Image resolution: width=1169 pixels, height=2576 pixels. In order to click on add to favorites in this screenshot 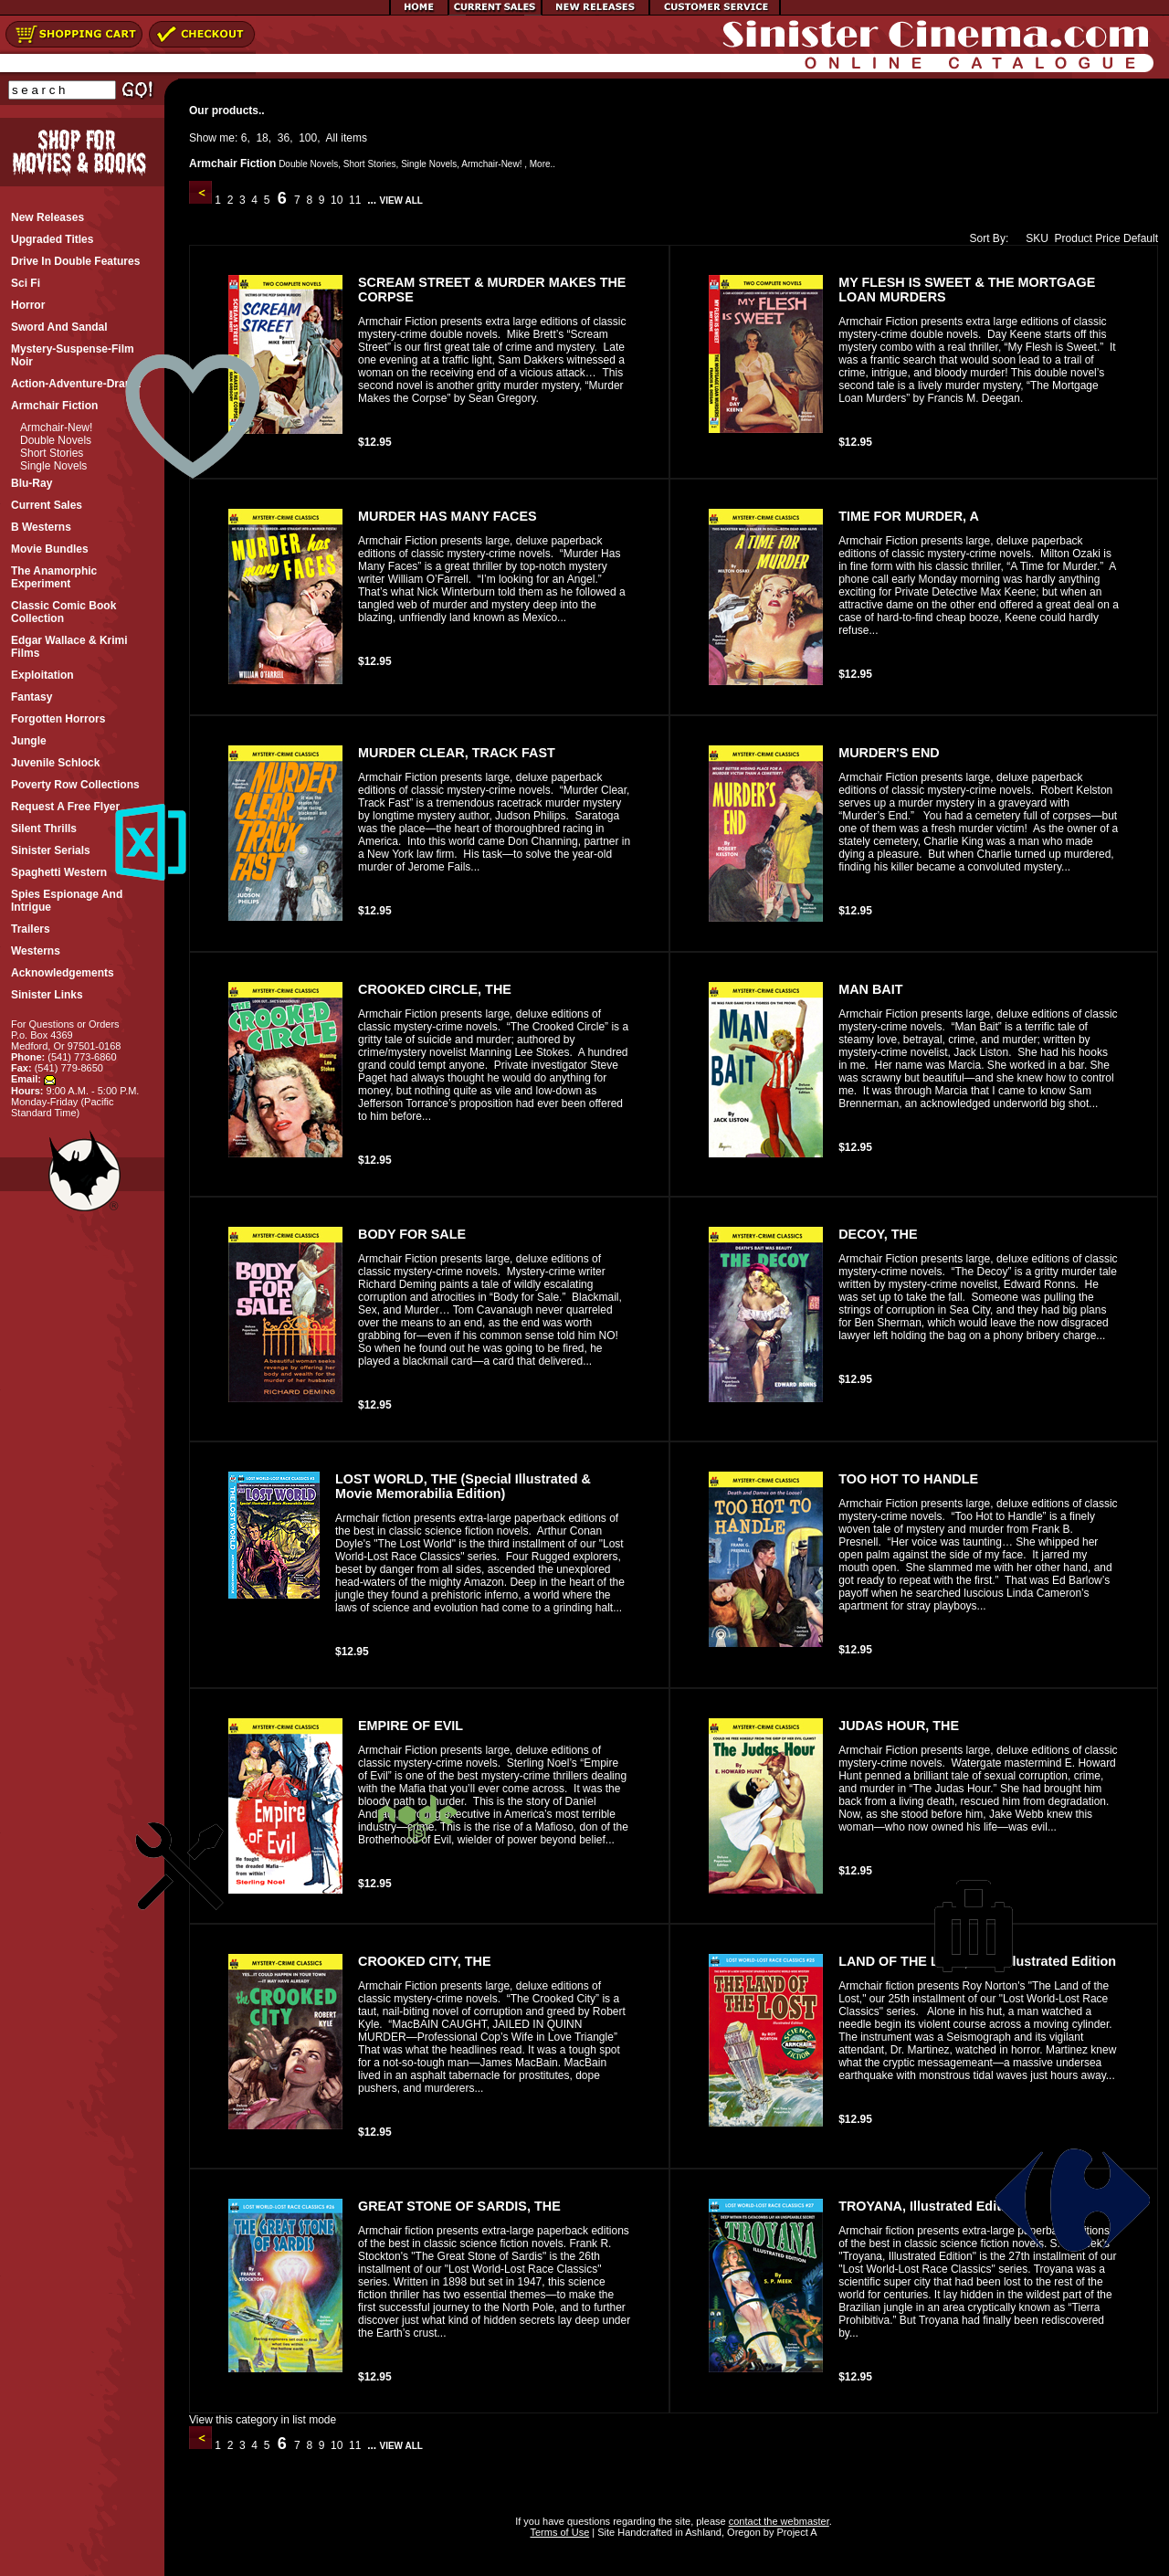, I will do `click(193, 415)`.